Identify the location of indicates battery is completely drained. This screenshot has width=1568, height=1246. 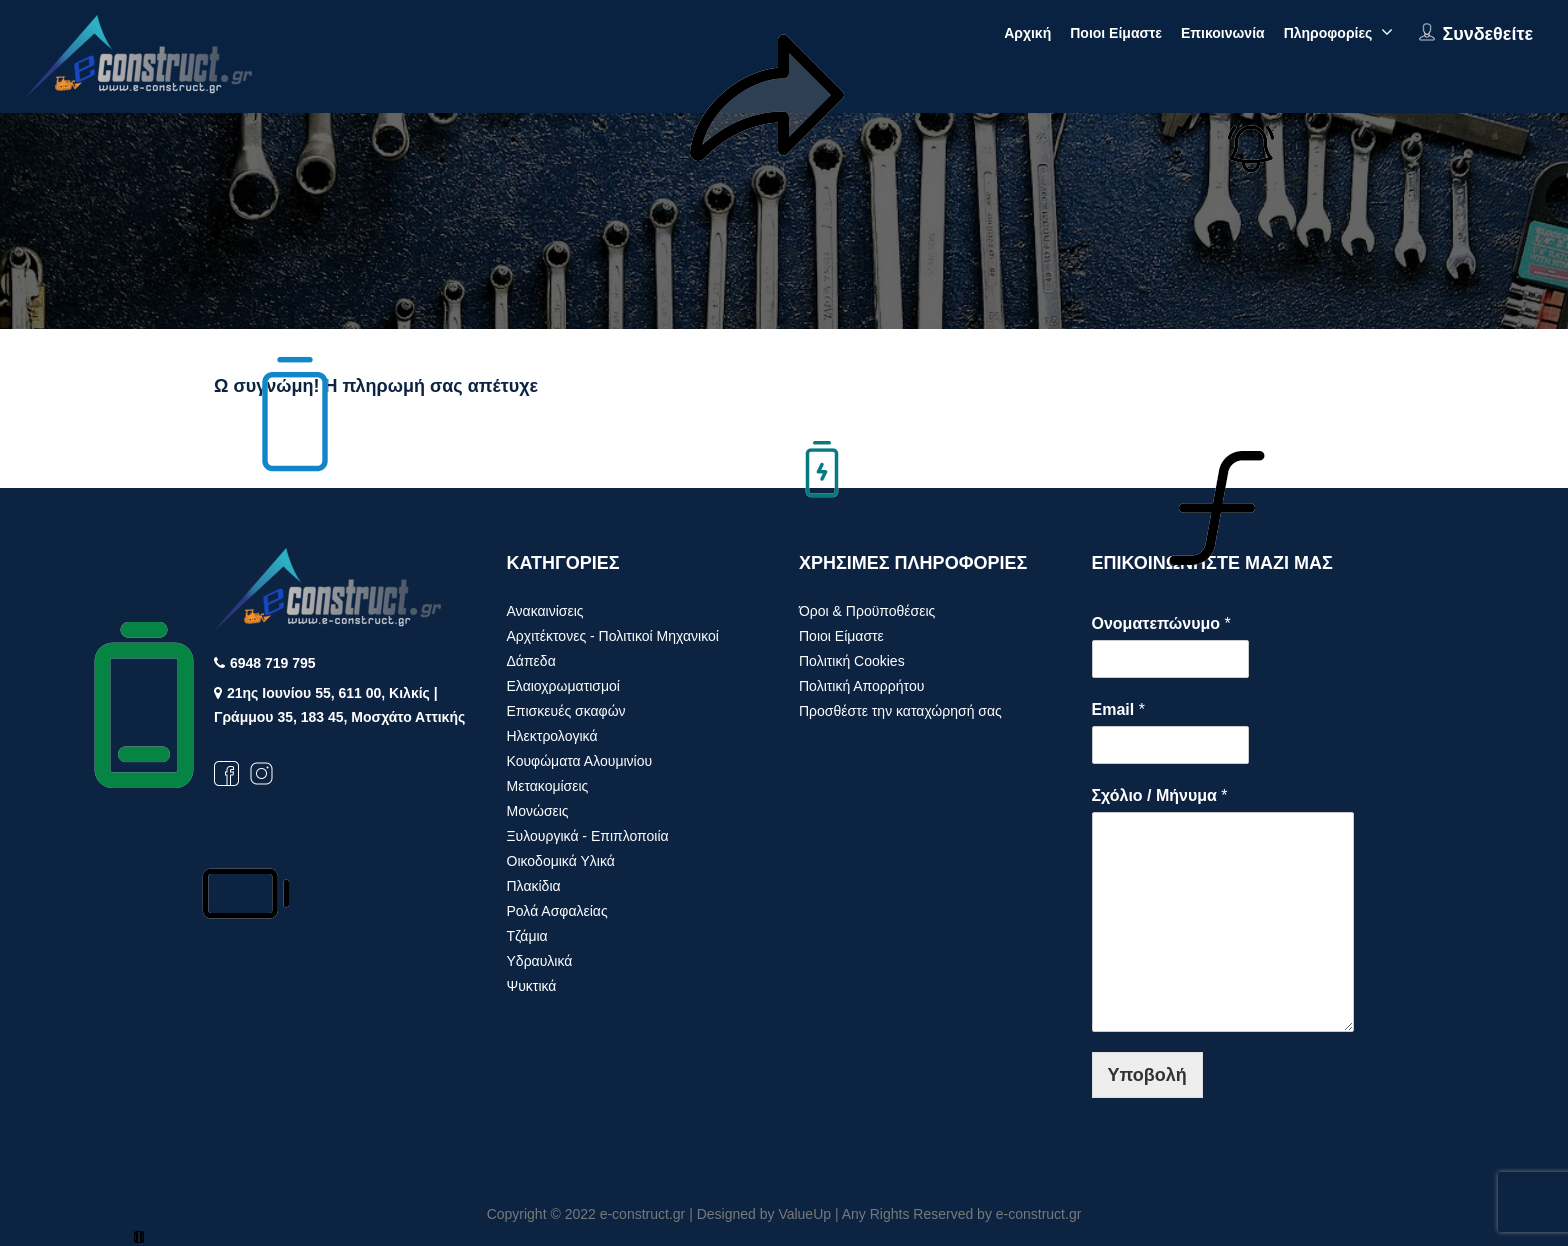
(244, 893).